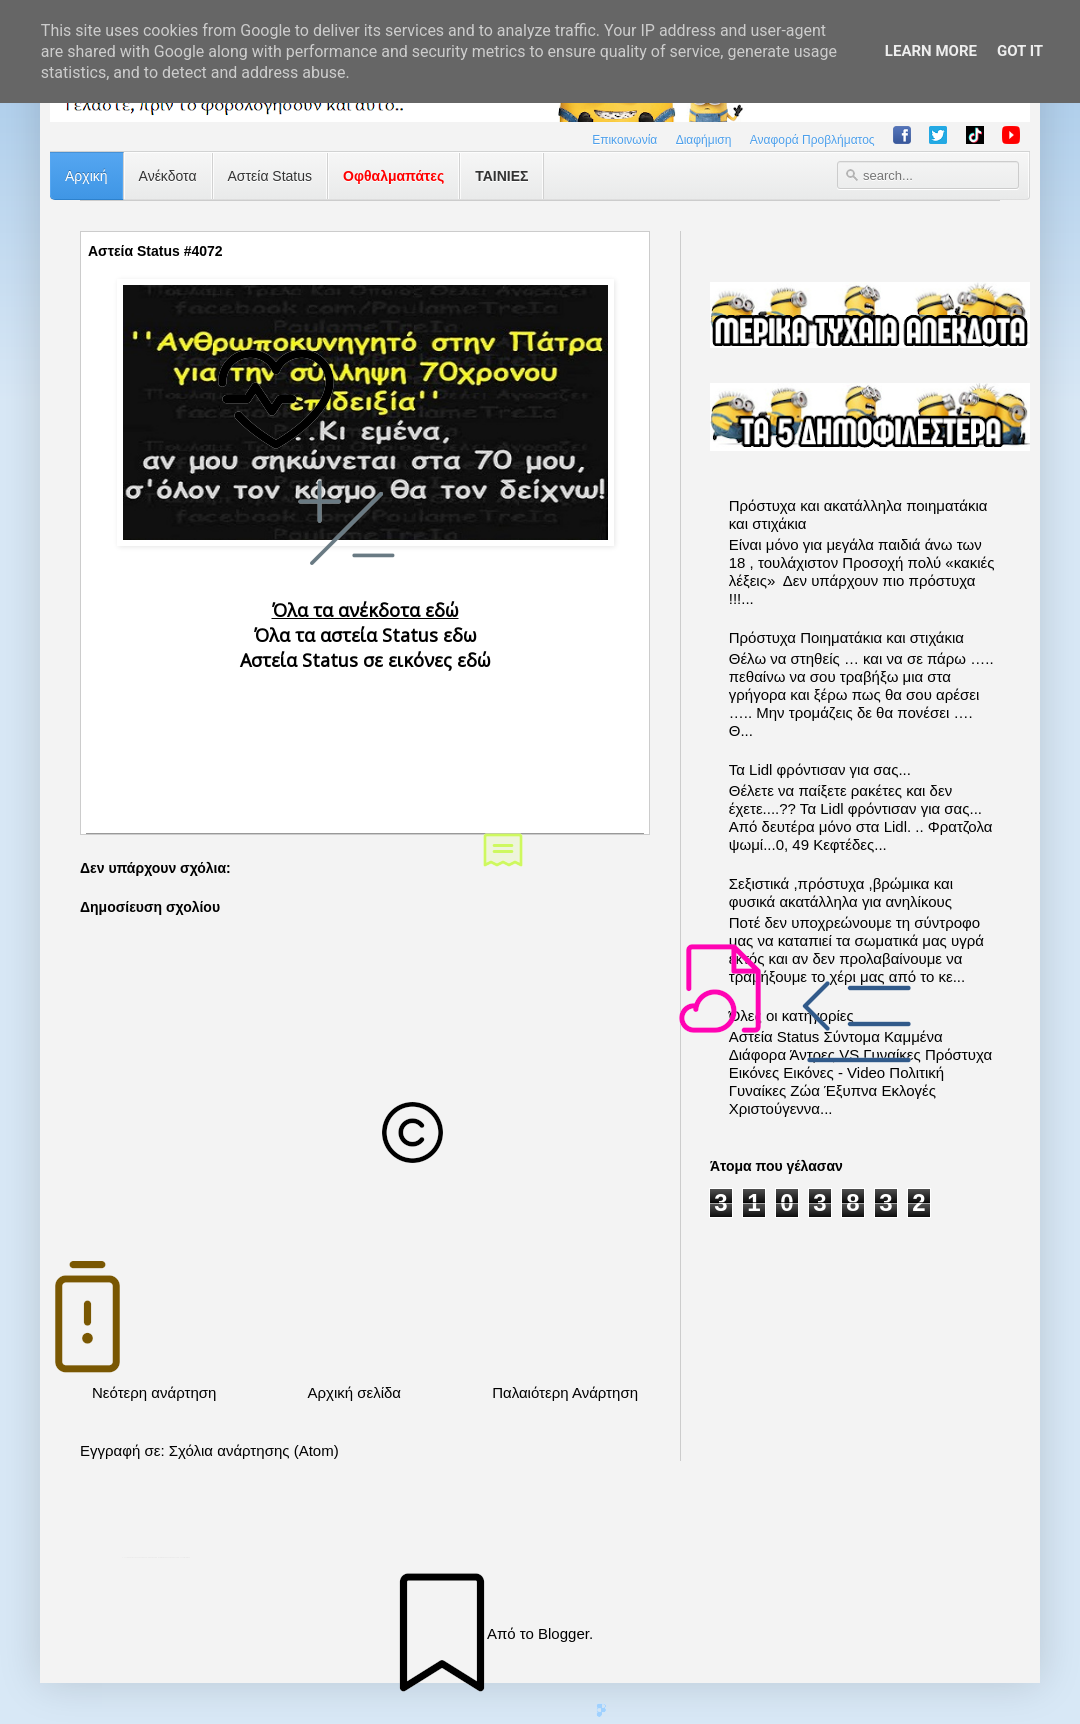  I want to click on toggle between adding and subtracting values, so click(346, 528).